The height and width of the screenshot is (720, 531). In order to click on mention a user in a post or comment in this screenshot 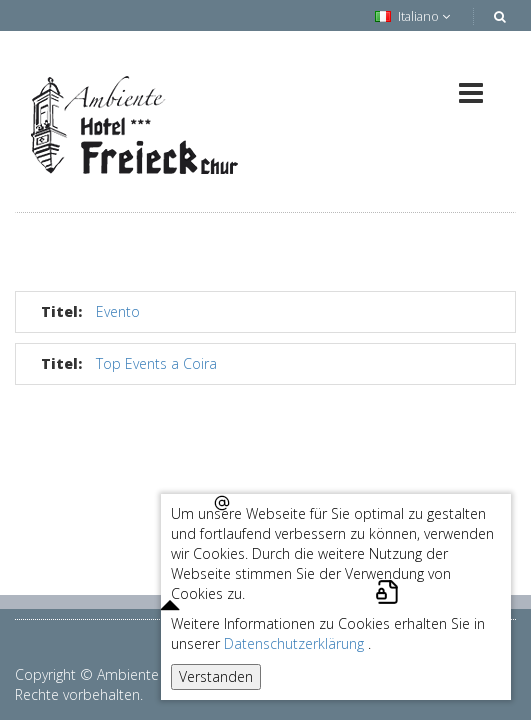, I will do `click(222, 503)`.